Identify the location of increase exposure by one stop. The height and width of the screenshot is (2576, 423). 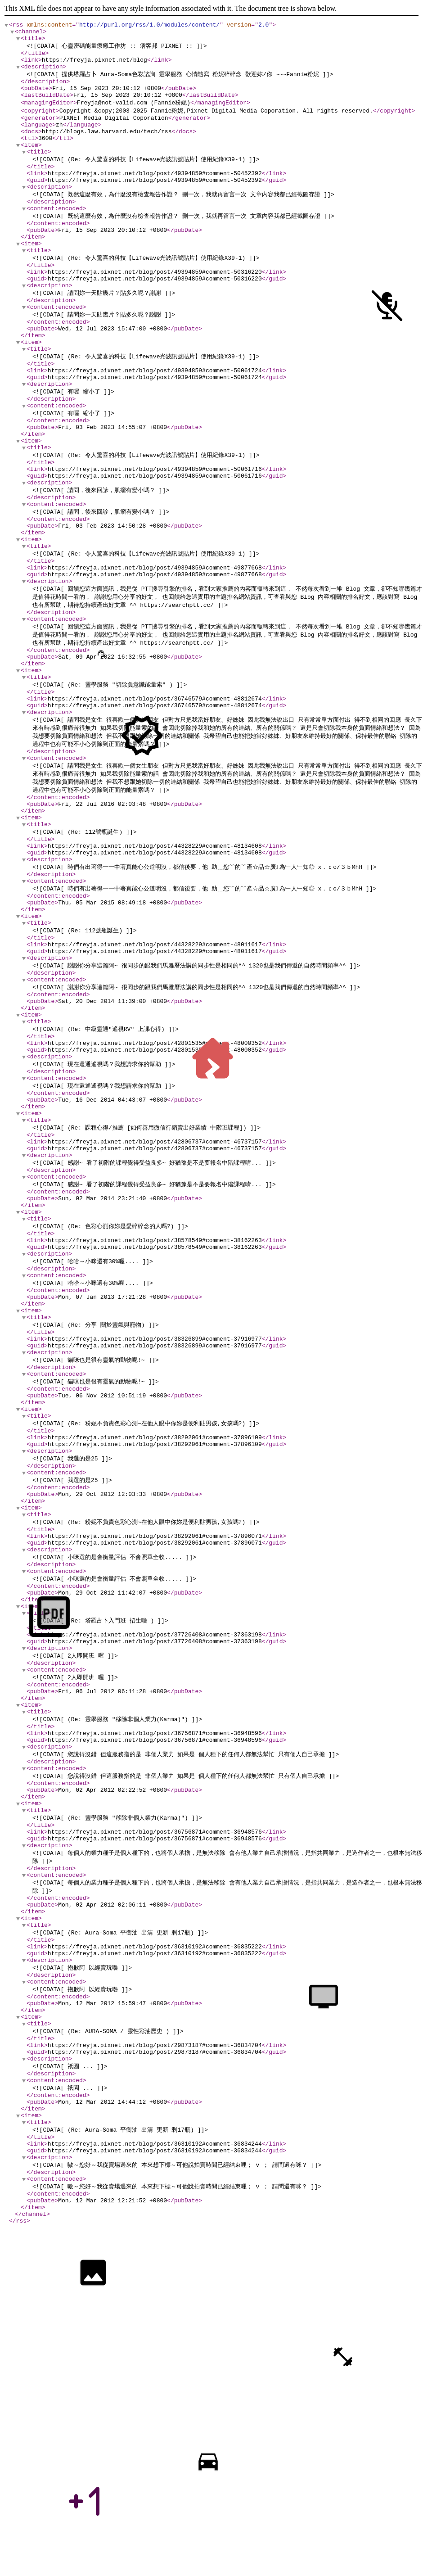
(87, 2501).